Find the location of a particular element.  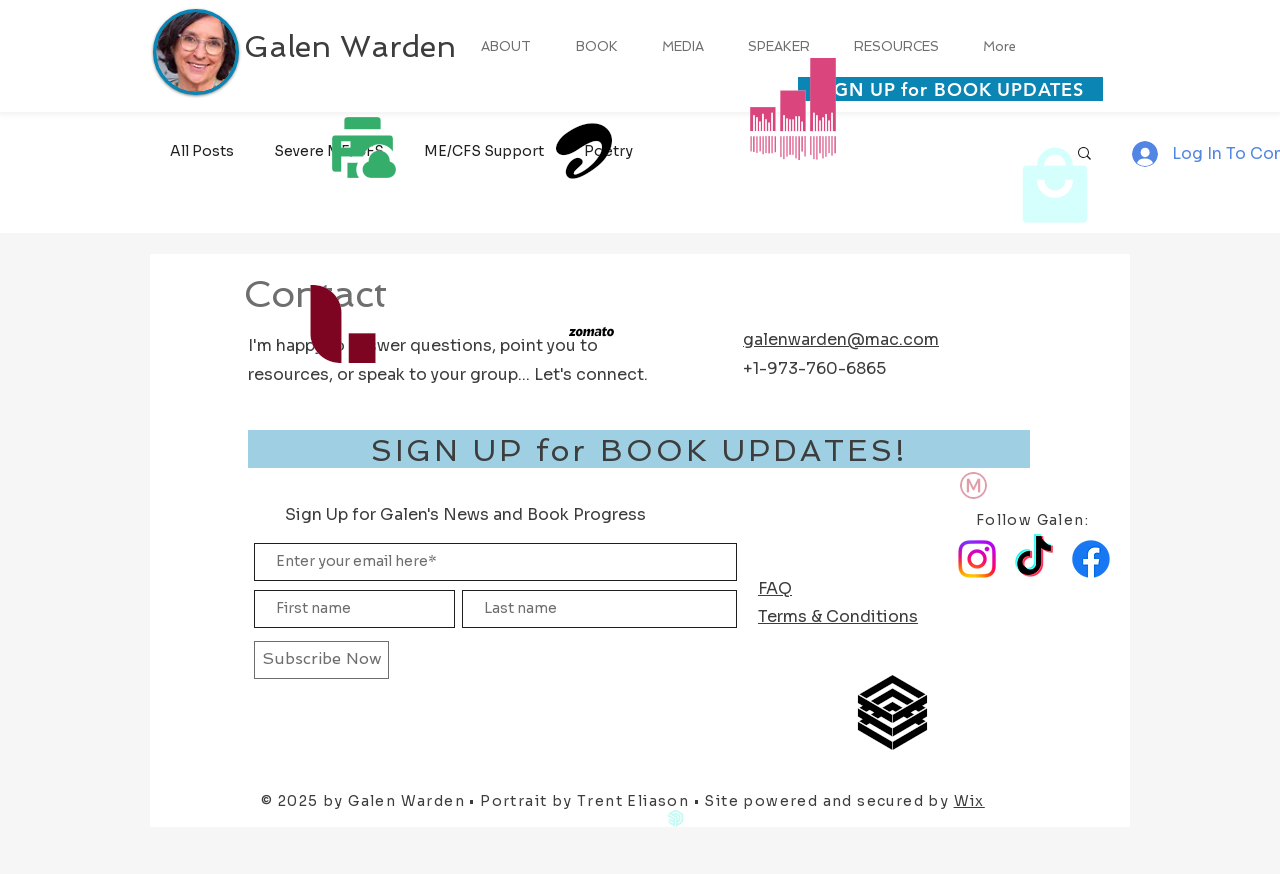

open the Zomato app for food delivery and restaurant discovery is located at coordinates (591, 331).